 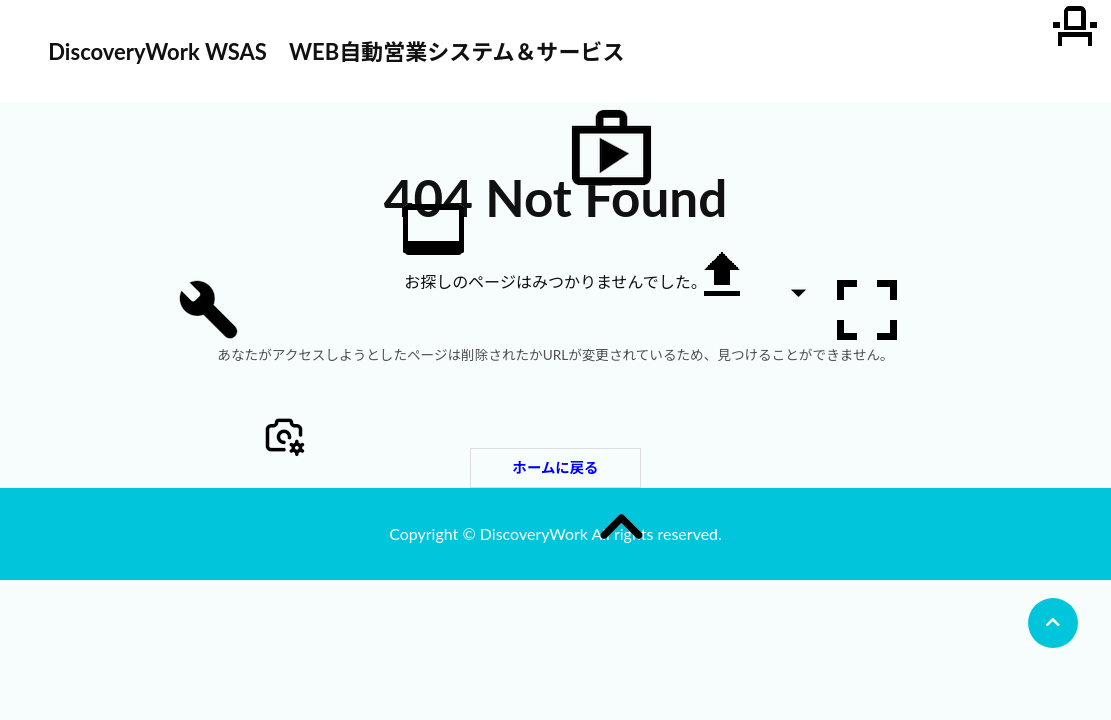 What do you see at coordinates (284, 435) in the screenshot?
I see `adjust camera settings` at bounding box center [284, 435].